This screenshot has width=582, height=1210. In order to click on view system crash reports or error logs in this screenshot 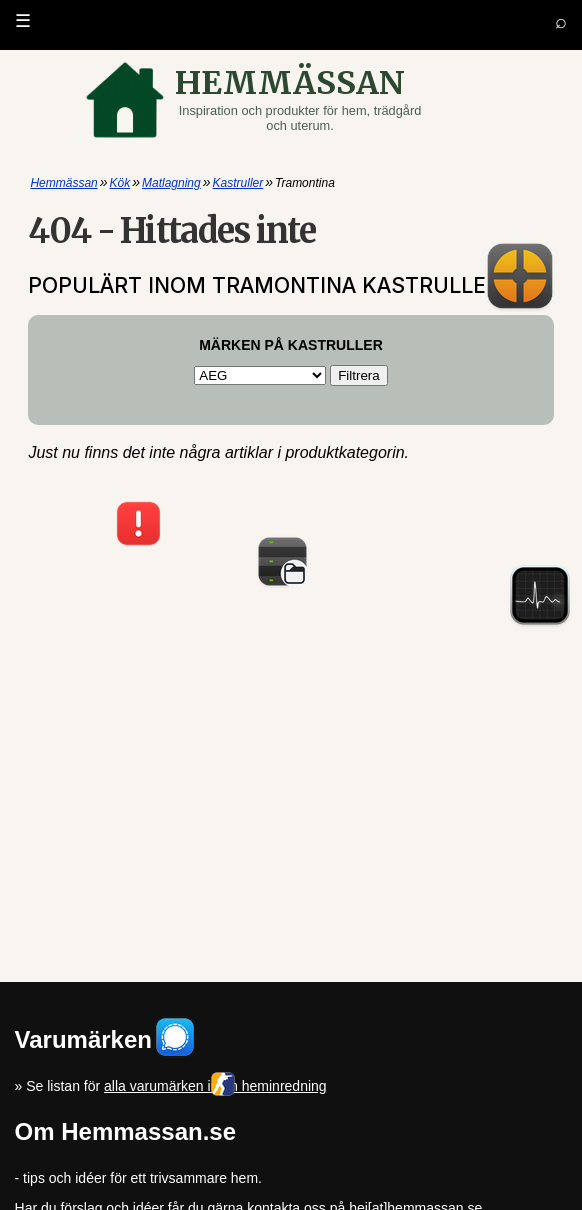, I will do `click(138, 523)`.